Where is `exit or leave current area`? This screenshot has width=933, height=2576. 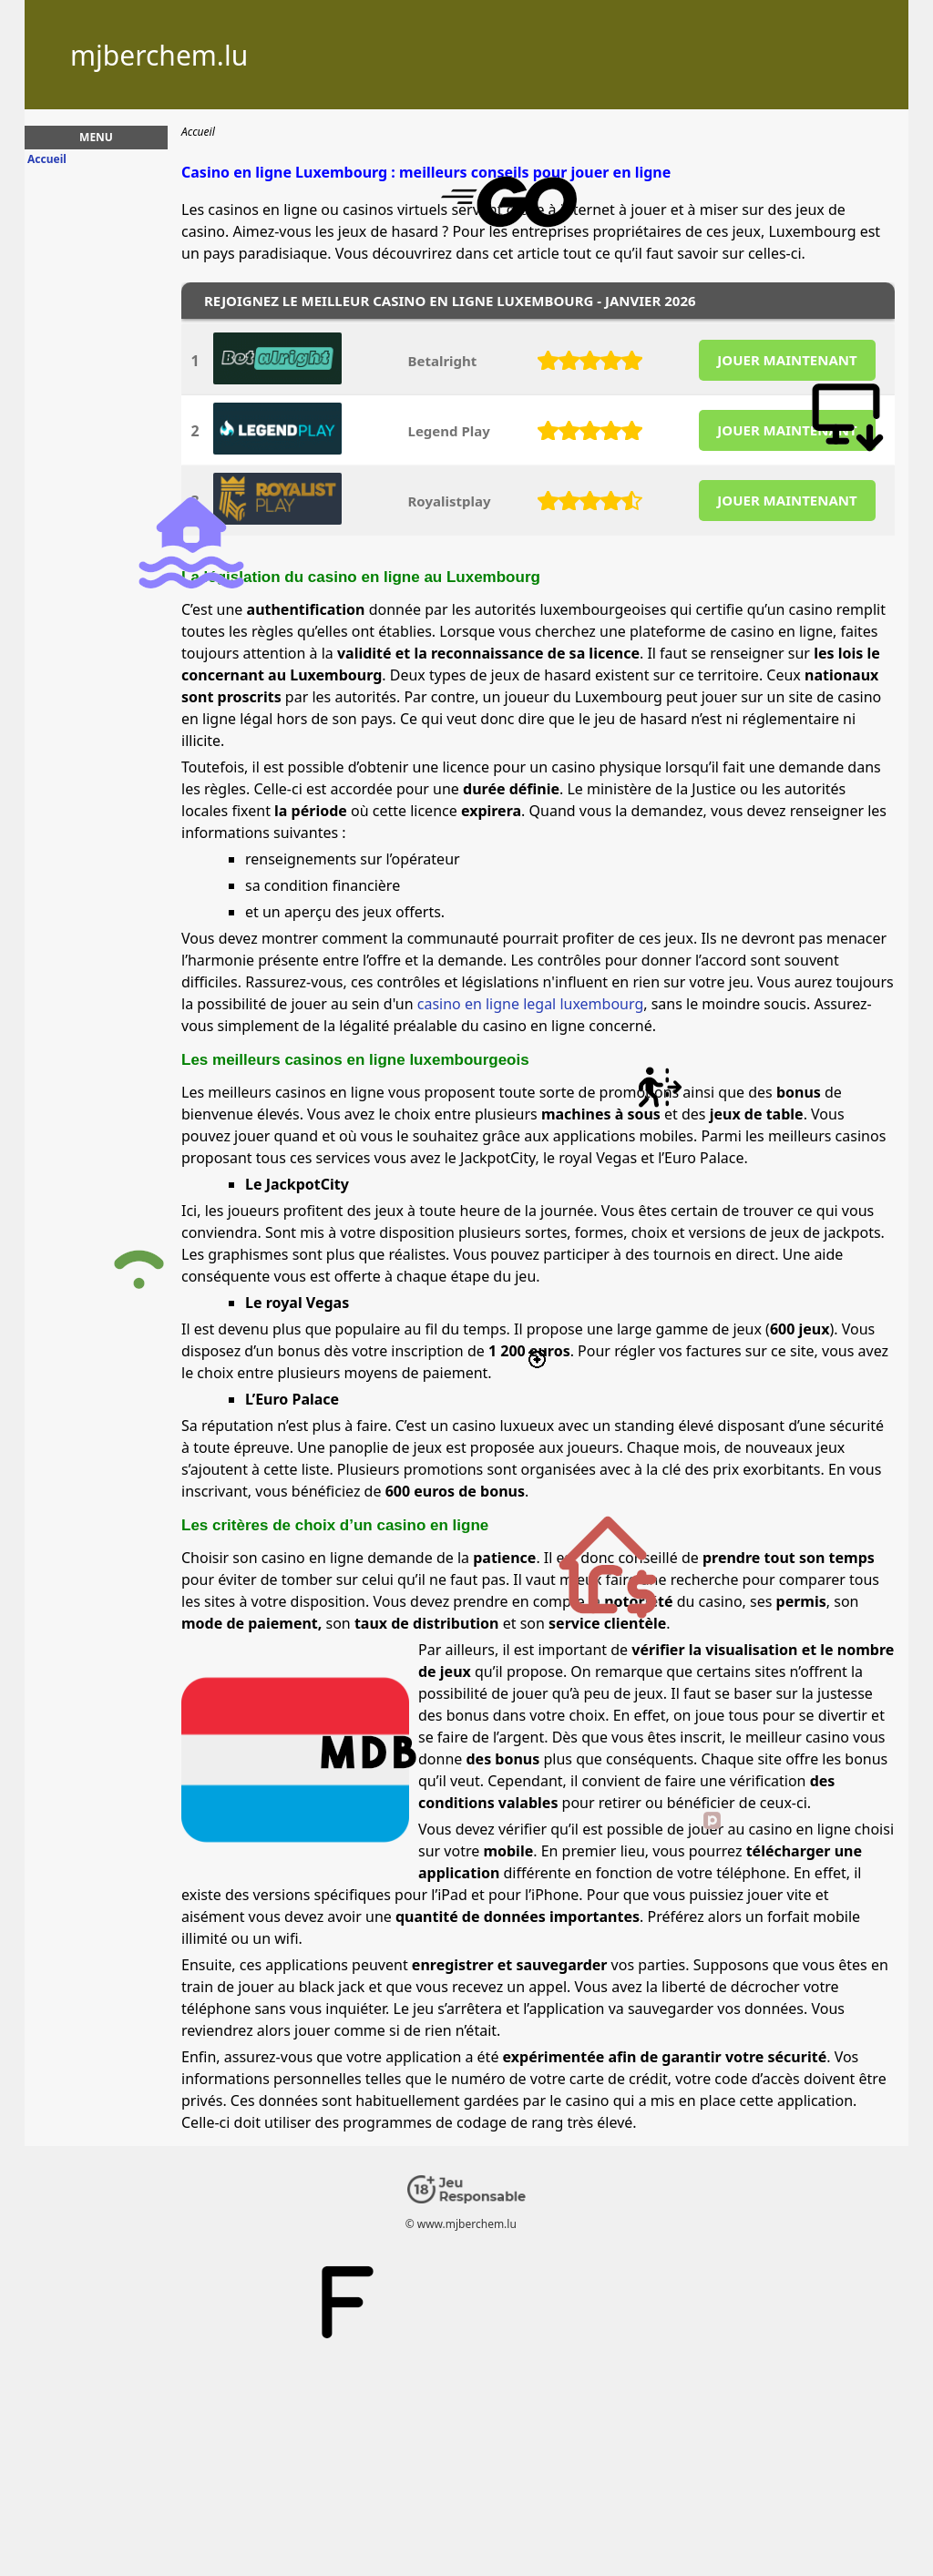
exit or leave current area is located at coordinates (661, 1087).